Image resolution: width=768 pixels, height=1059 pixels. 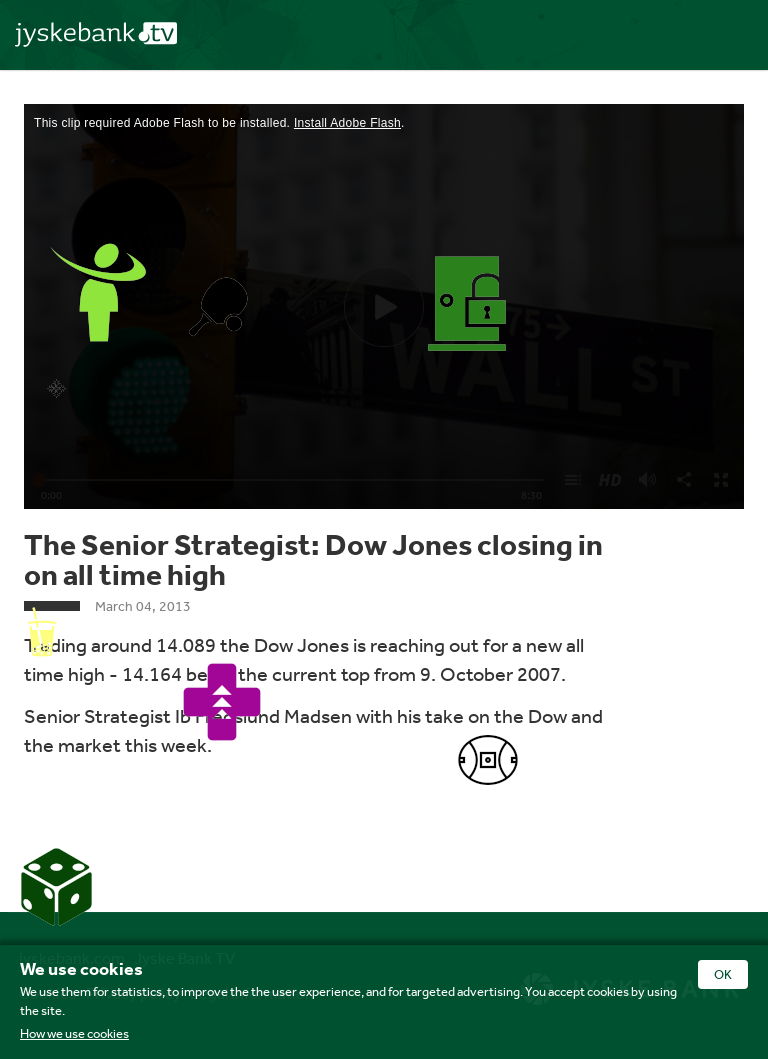 I want to click on access table tennis or ping pong game, so click(x=218, y=307).